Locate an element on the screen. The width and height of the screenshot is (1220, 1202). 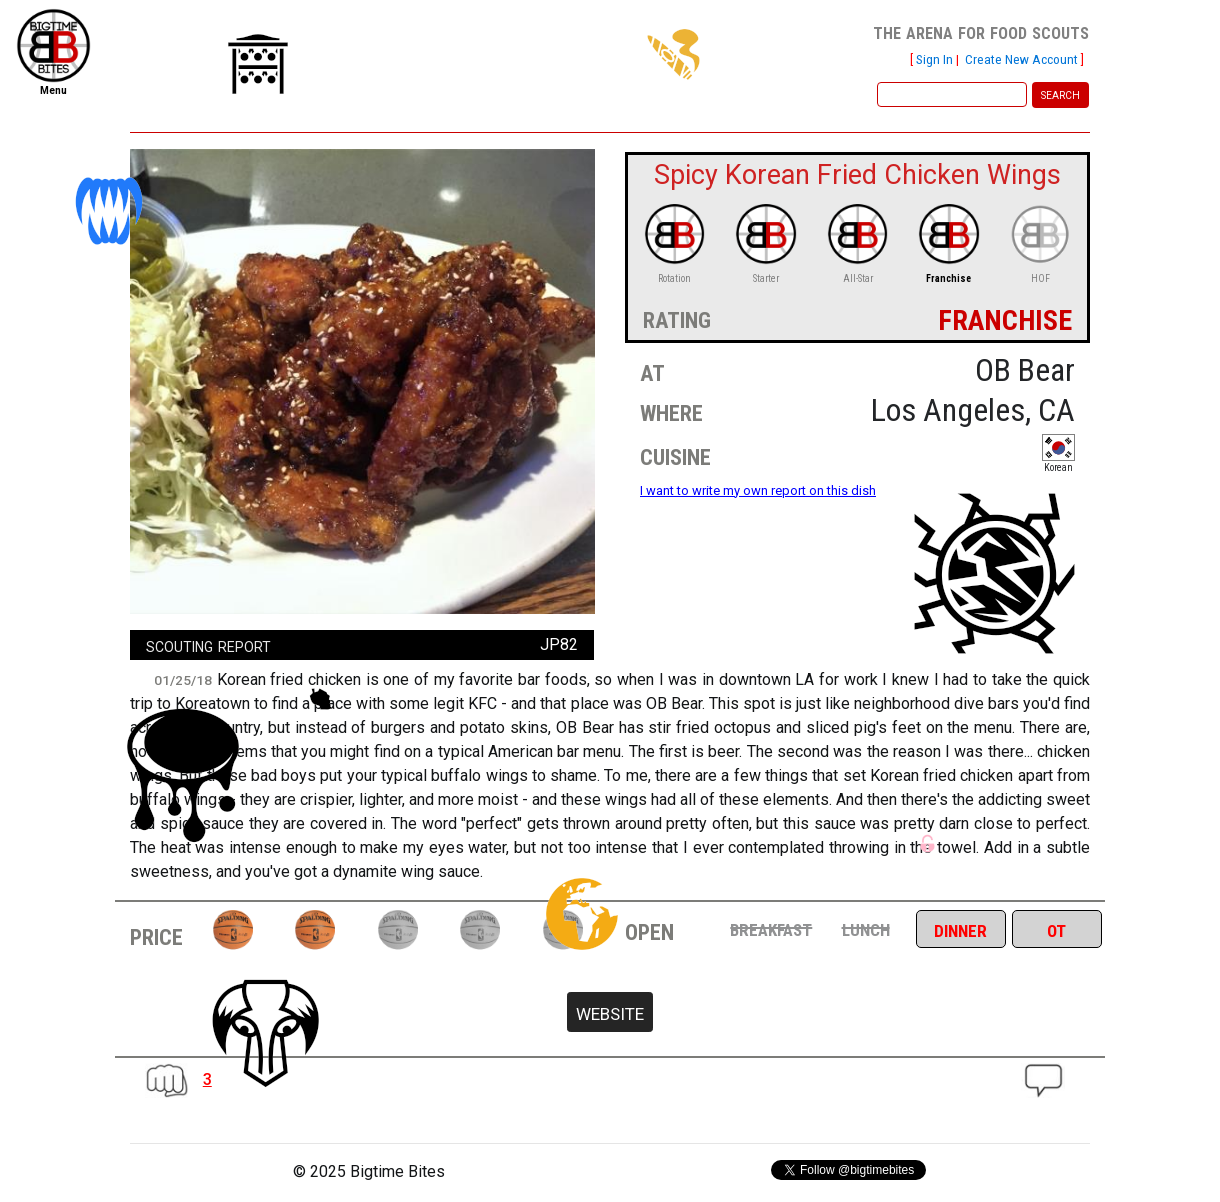
access traditional percussion instruments is located at coordinates (258, 64).